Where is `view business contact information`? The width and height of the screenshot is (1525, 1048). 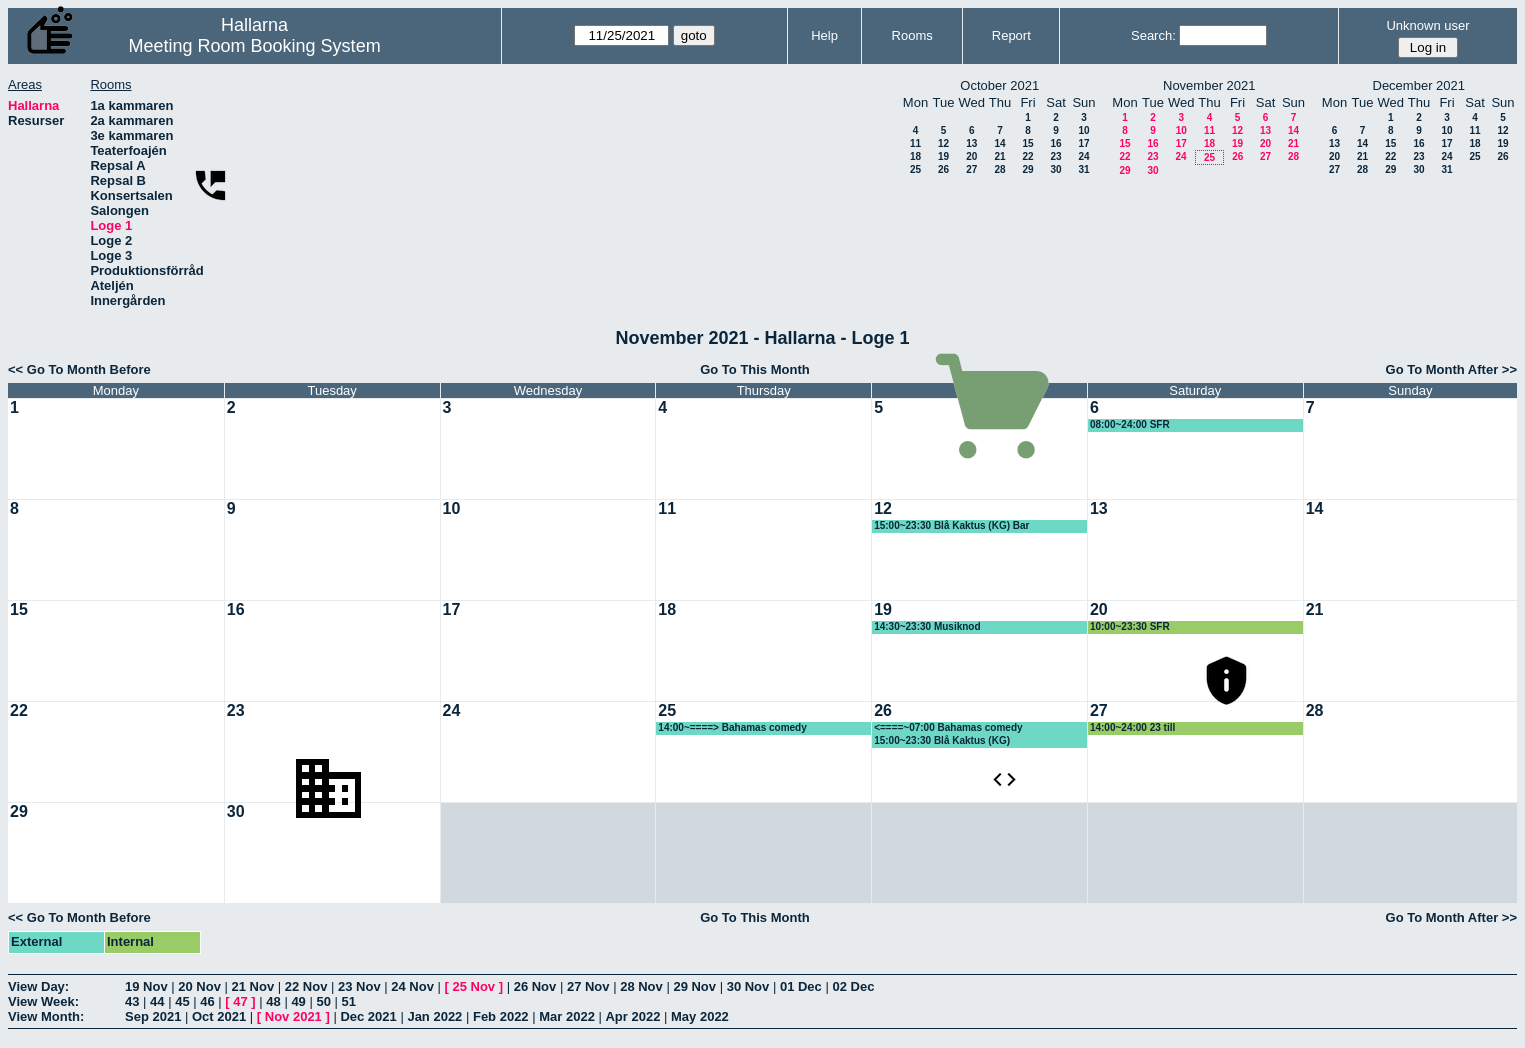 view business contact information is located at coordinates (328, 788).